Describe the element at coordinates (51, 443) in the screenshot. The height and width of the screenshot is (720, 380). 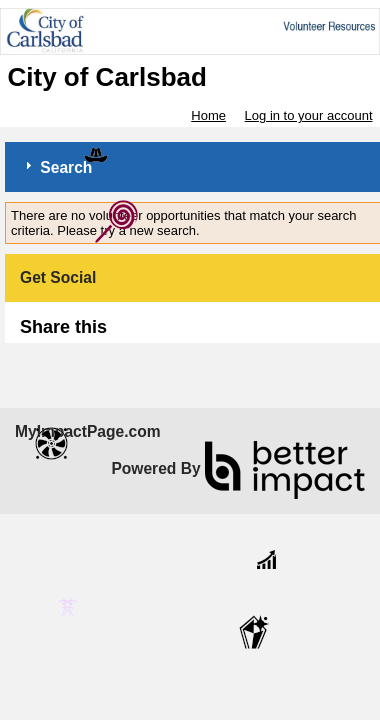
I see `access system cooling or fan settings` at that location.